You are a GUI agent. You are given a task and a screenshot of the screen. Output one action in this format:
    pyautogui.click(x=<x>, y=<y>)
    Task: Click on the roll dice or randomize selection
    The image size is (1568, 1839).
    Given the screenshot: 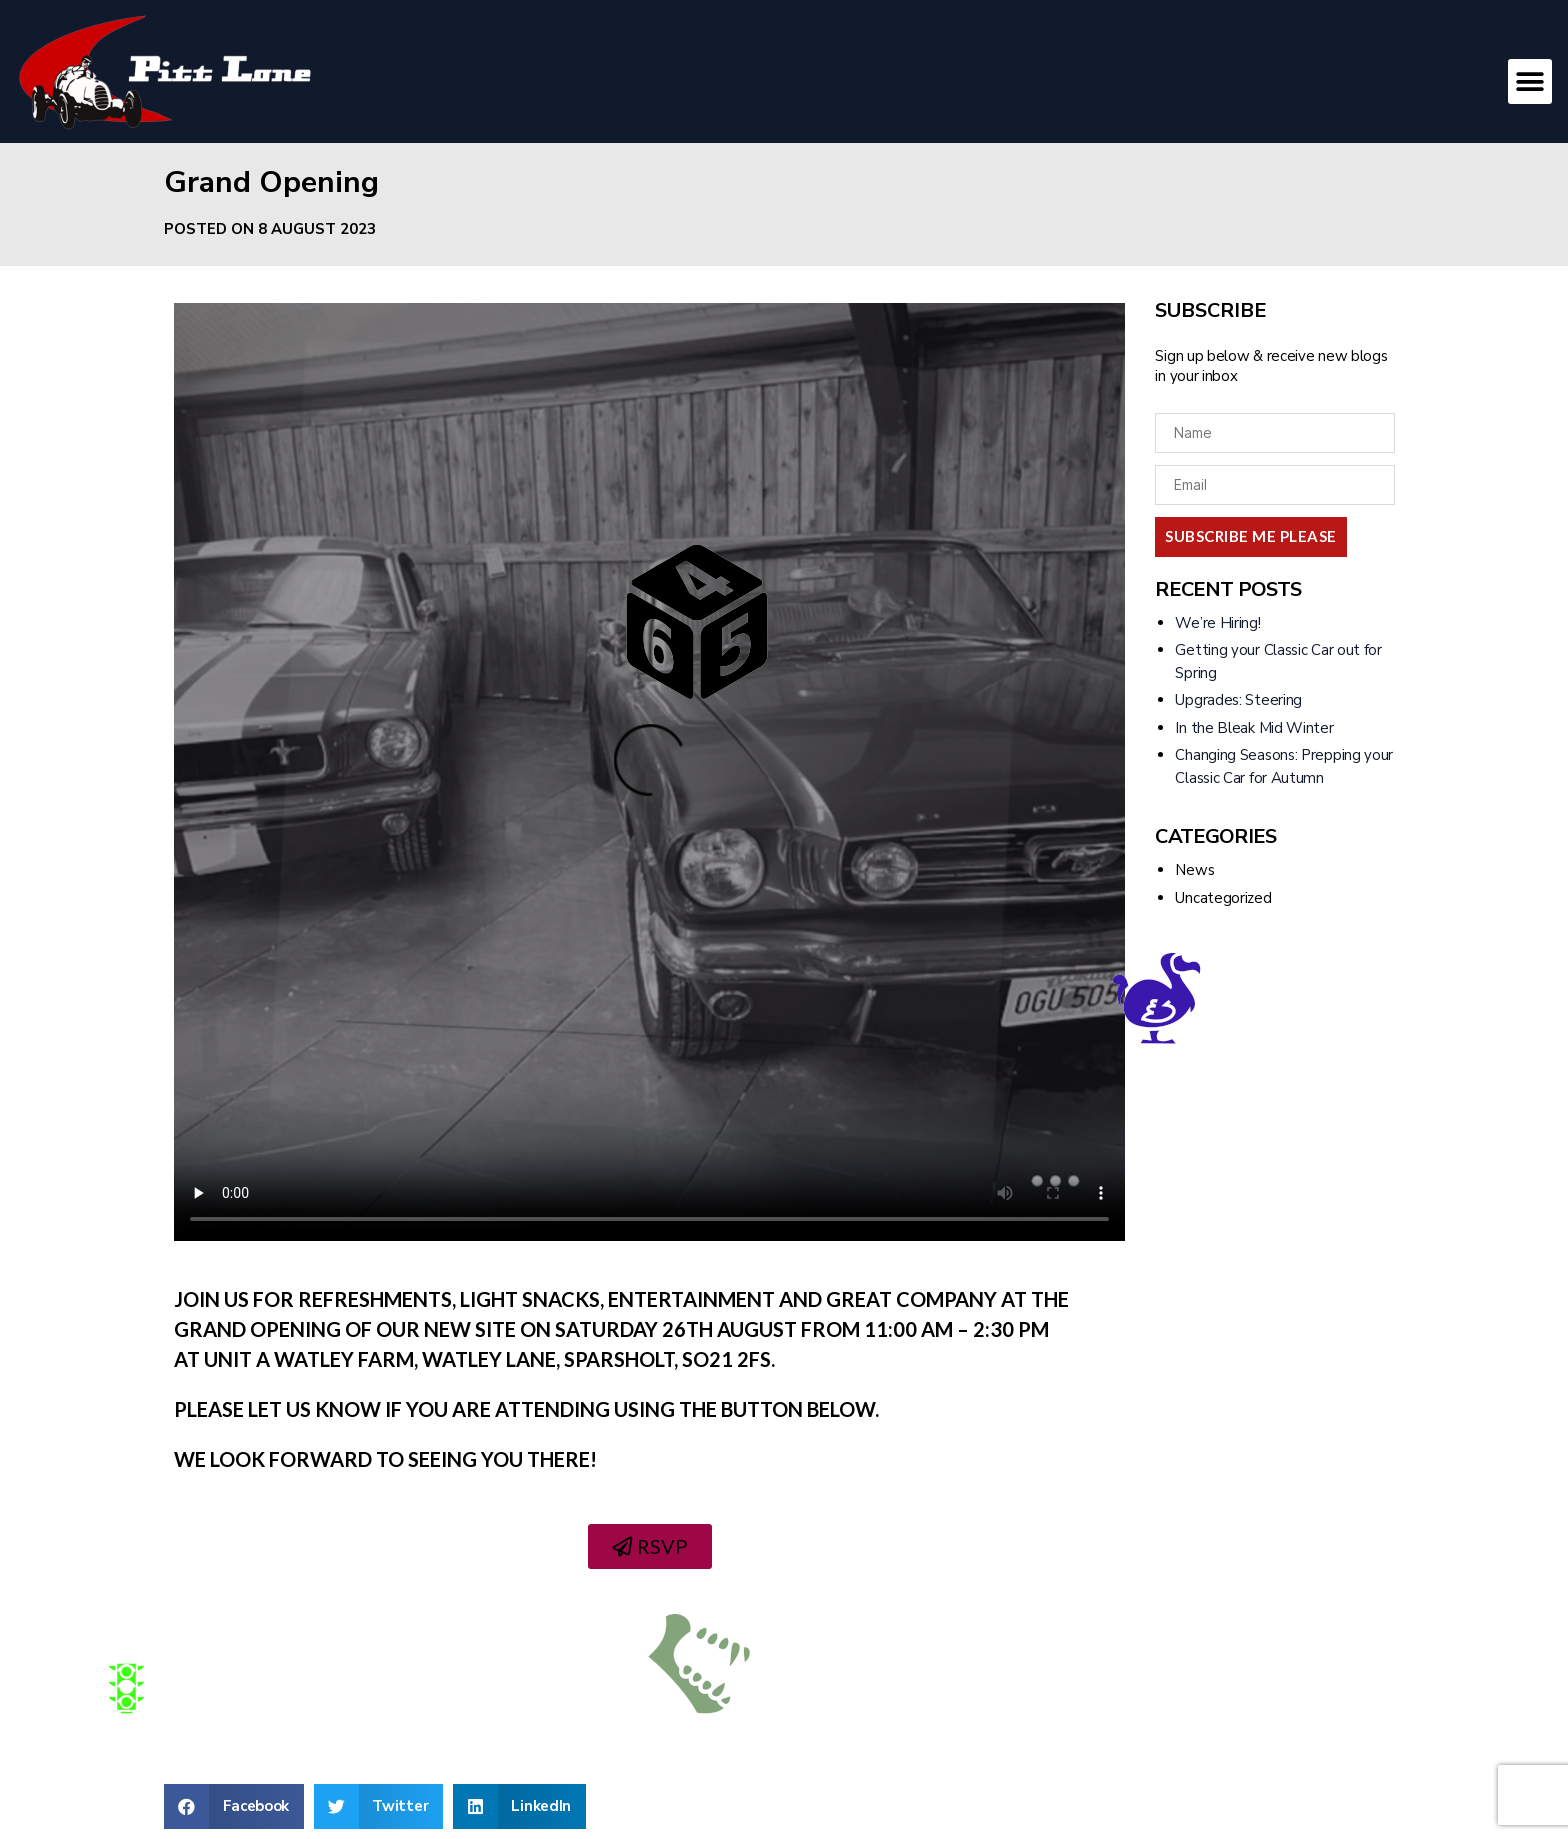 What is the action you would take?
    pyautogui.click(x=697, y=623)
    